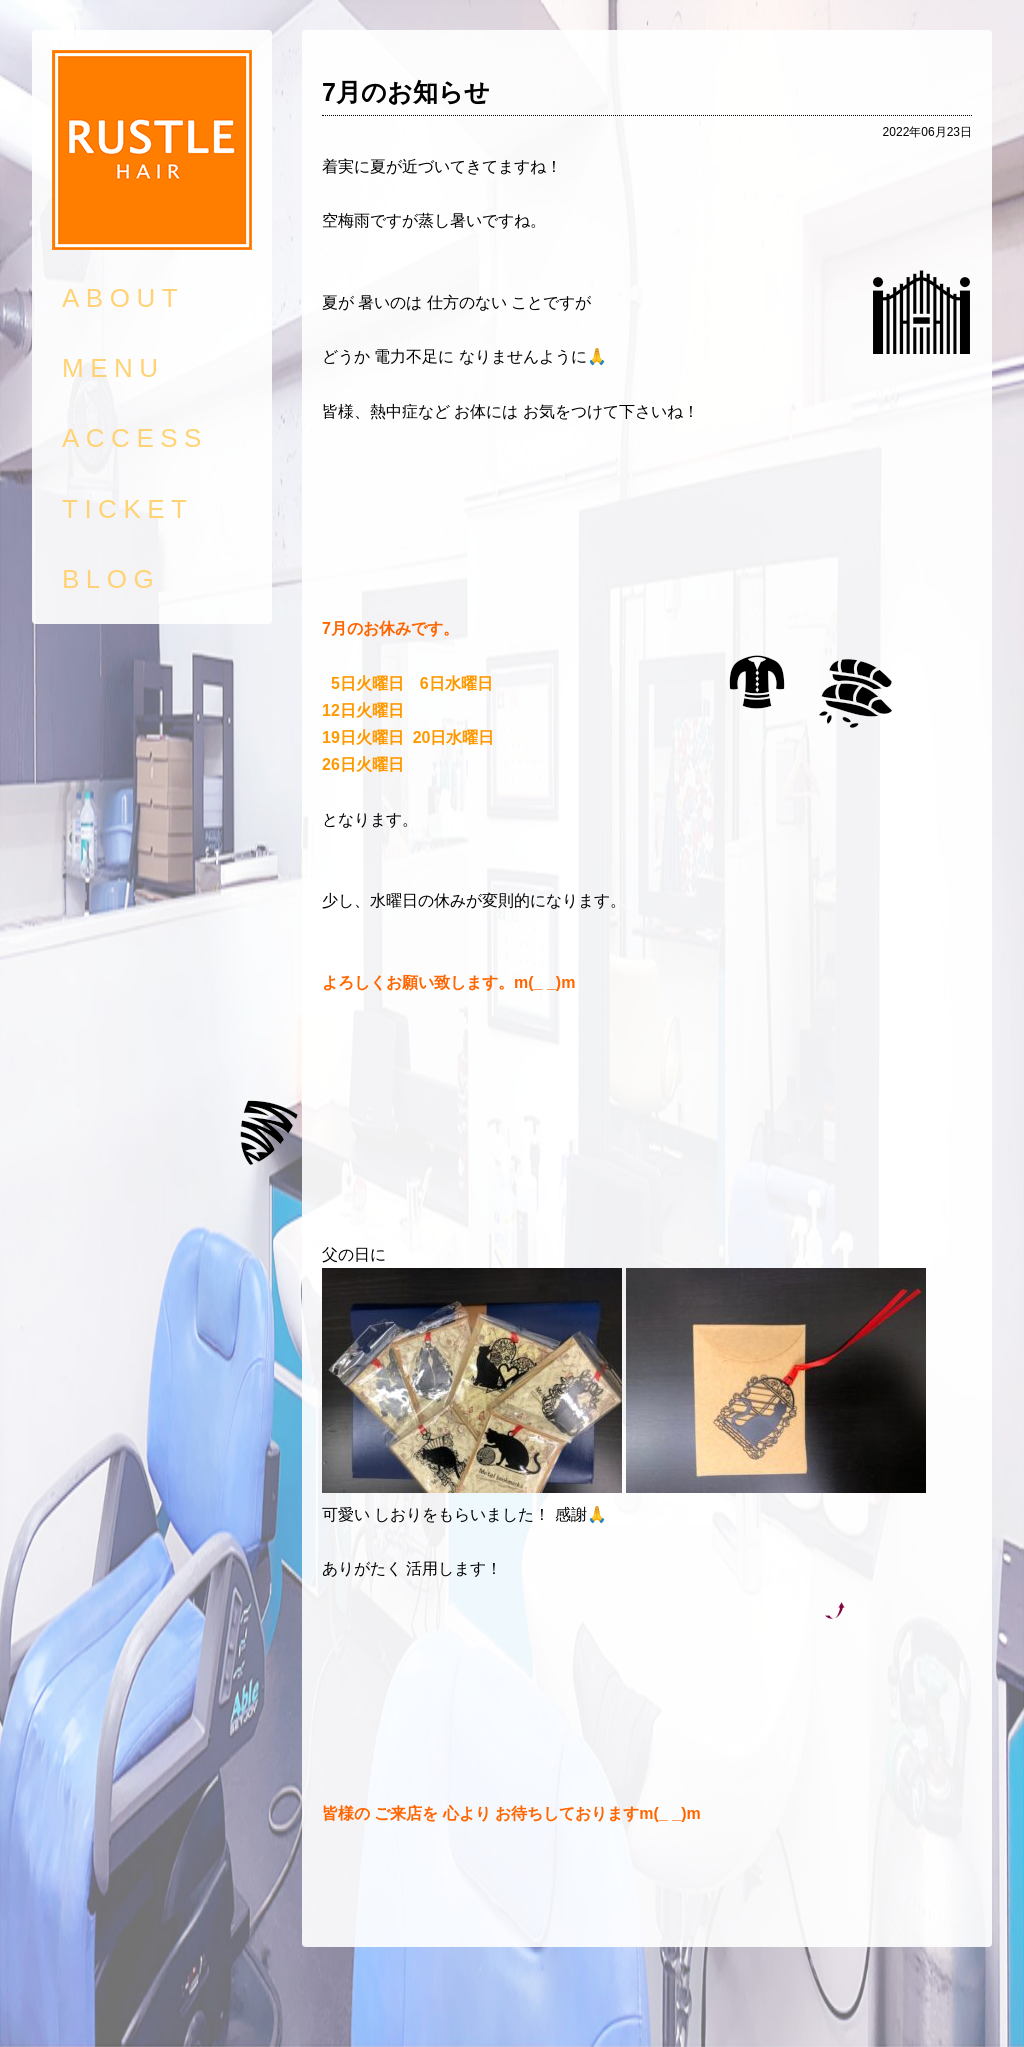 This screenshot has width=1024, height=2047. I want to click on equip zebra-patterned shield armor, so click(268, 1133).